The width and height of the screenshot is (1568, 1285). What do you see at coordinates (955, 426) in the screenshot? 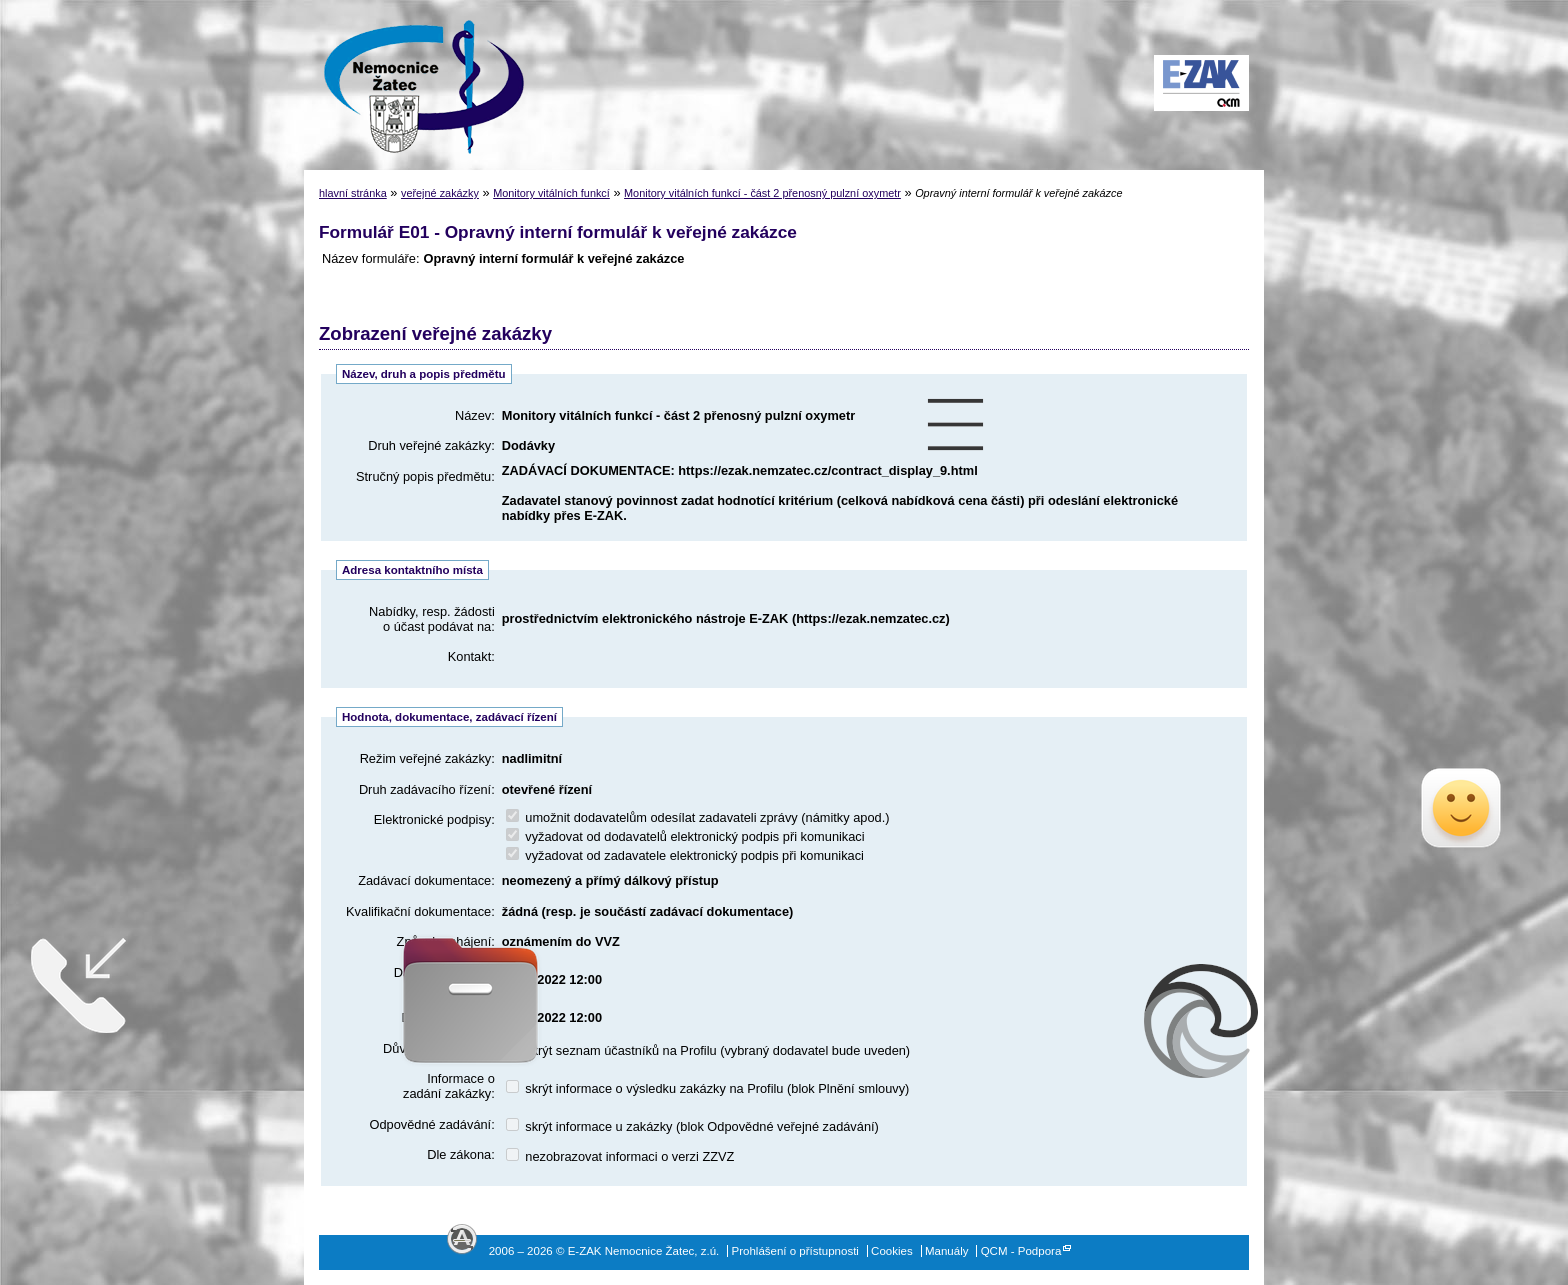
I see `open navigation menu` at bounding box center [955, 426].